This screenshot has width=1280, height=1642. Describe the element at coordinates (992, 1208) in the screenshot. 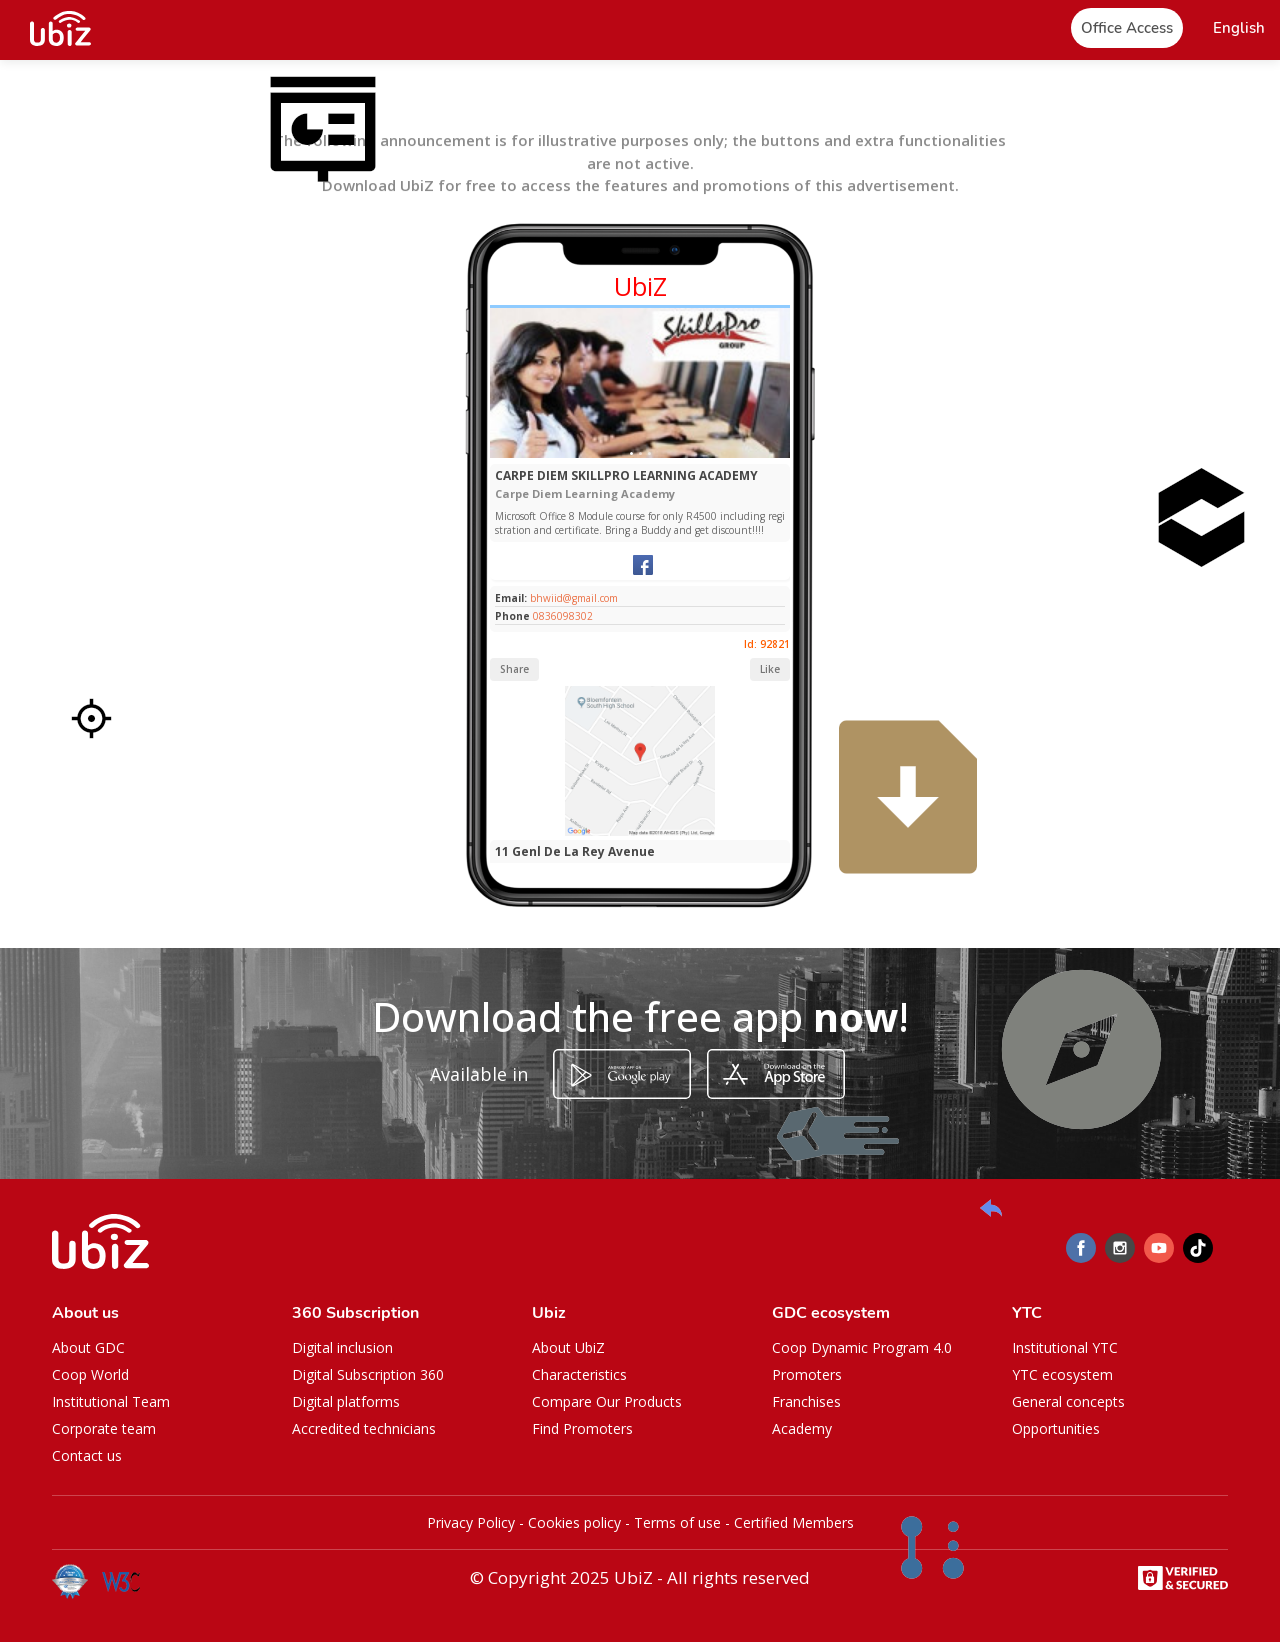

I see `reply to a message or email` at that location.